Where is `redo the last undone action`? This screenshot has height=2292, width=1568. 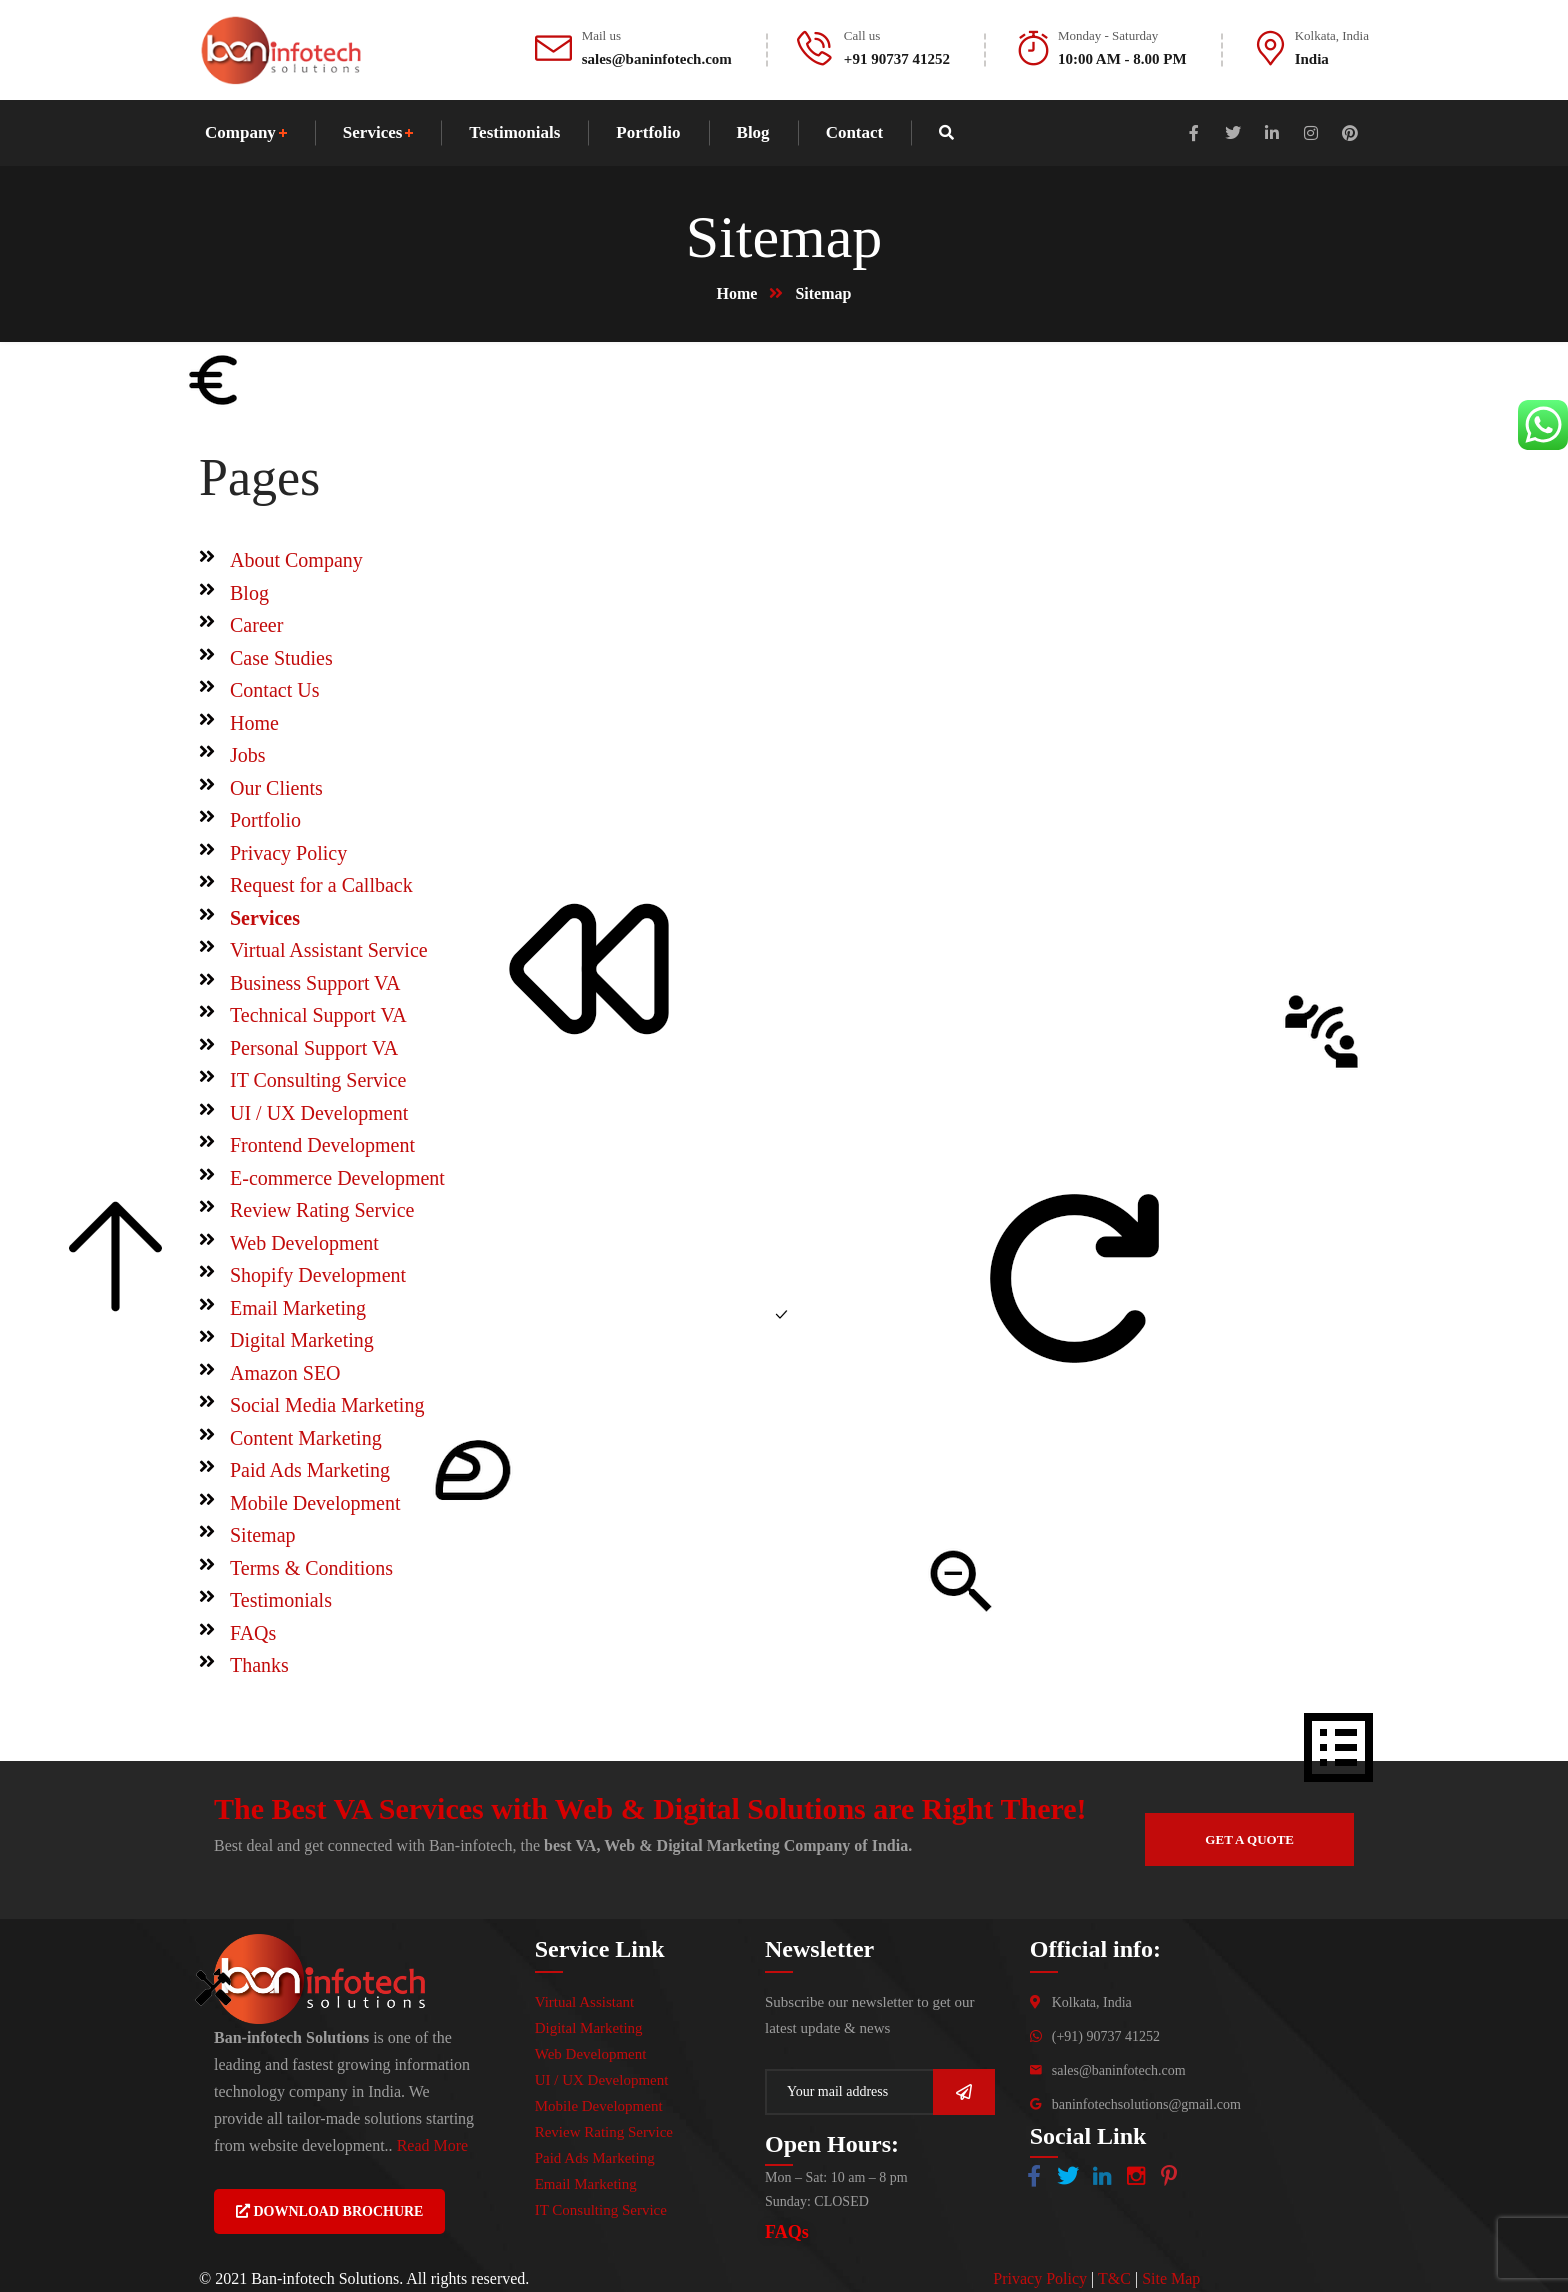 redo the last undone action is located at coordinates (1074, 1278).